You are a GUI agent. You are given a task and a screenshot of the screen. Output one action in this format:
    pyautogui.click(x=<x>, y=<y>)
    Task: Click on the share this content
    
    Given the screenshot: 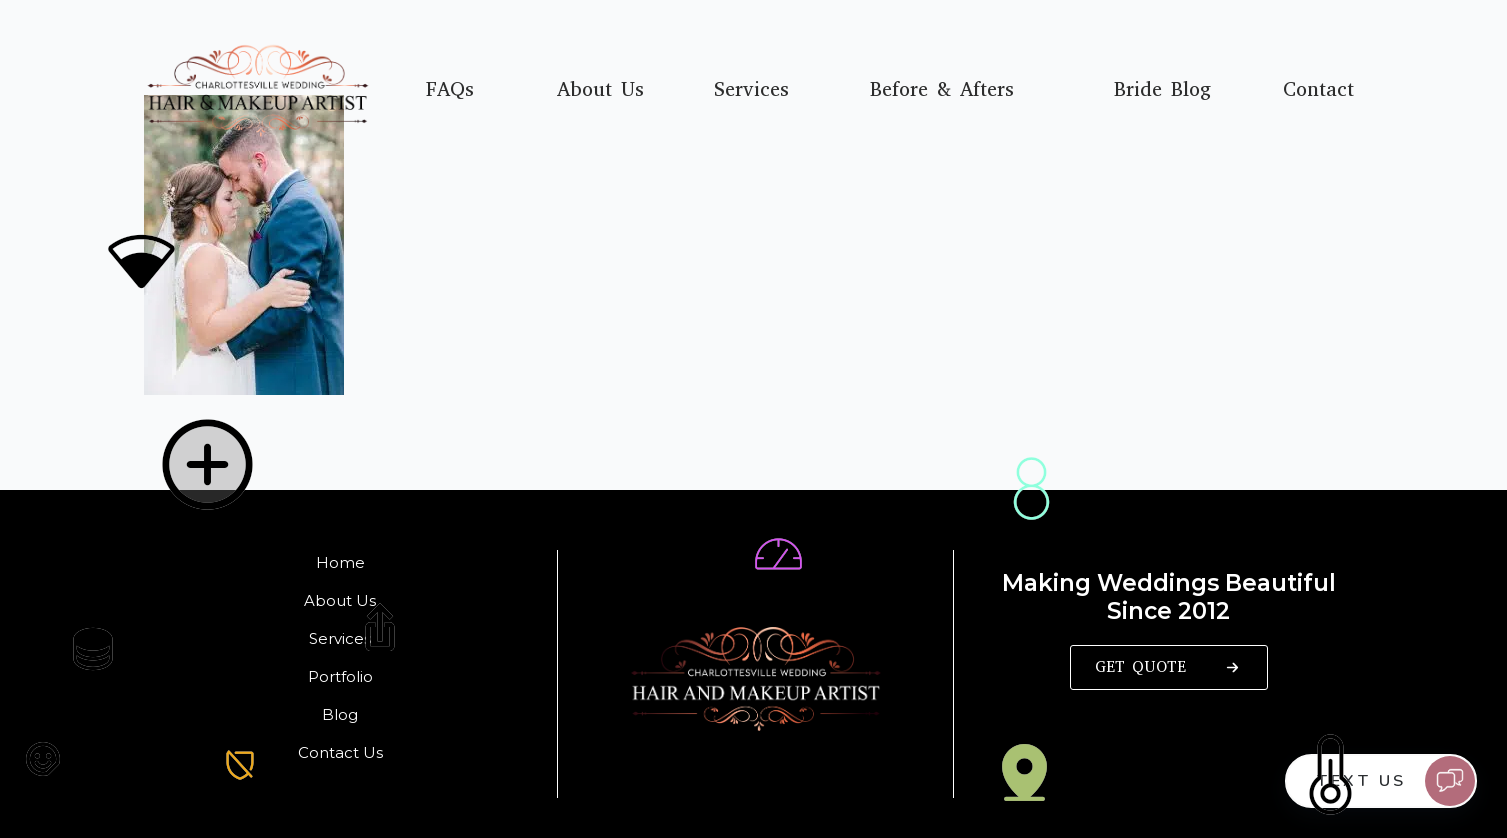 What is the action you would take?
    pyautogui.click(x=380, y=627)
    